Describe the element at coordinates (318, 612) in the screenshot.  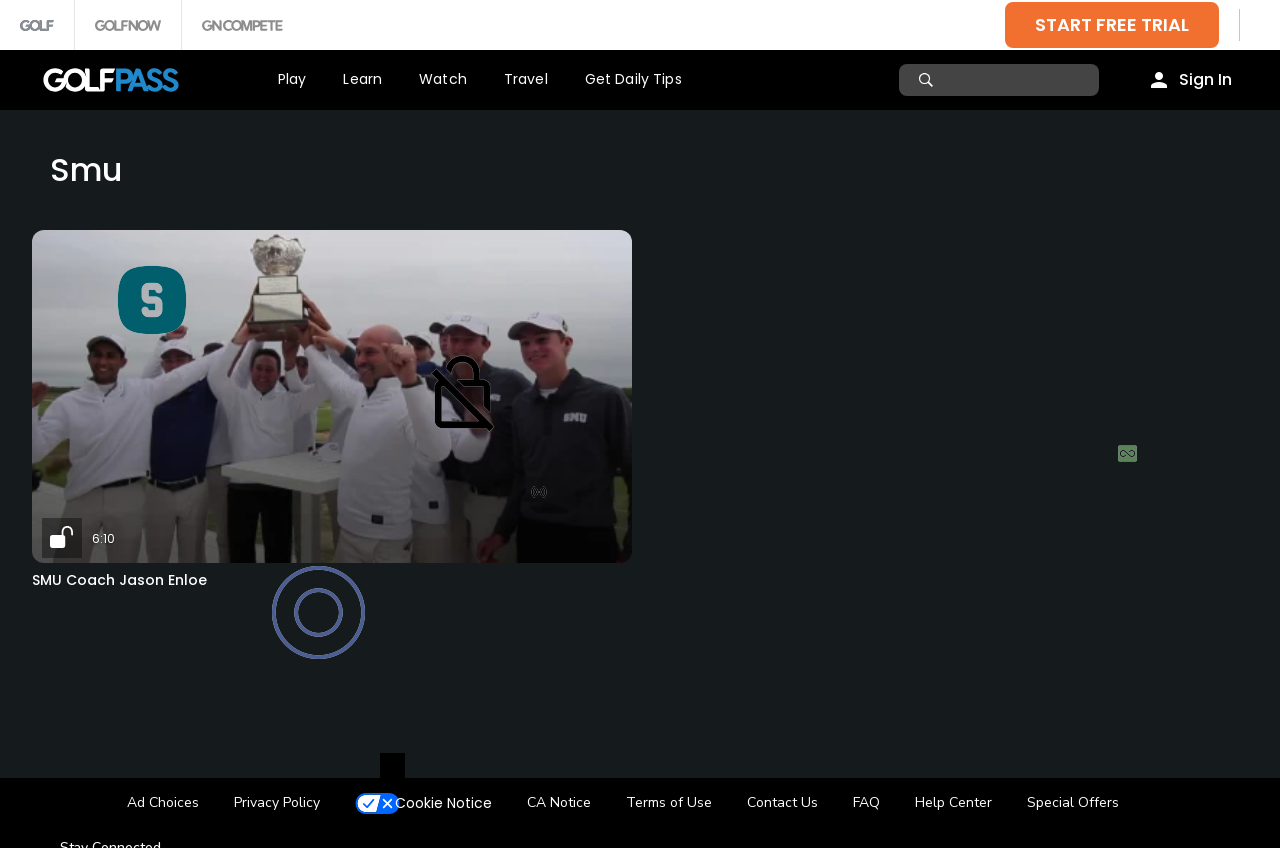
I see `unselected radio button option` at that location.